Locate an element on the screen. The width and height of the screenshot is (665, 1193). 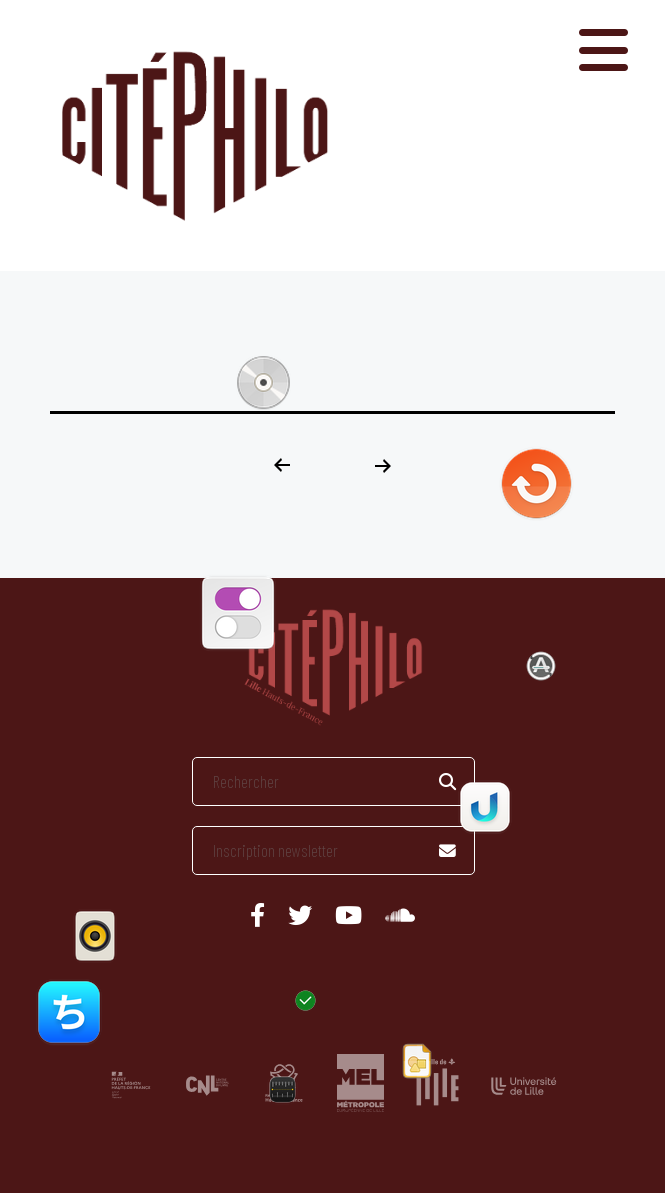
open the software update manager is located at coordinates (541, 666).